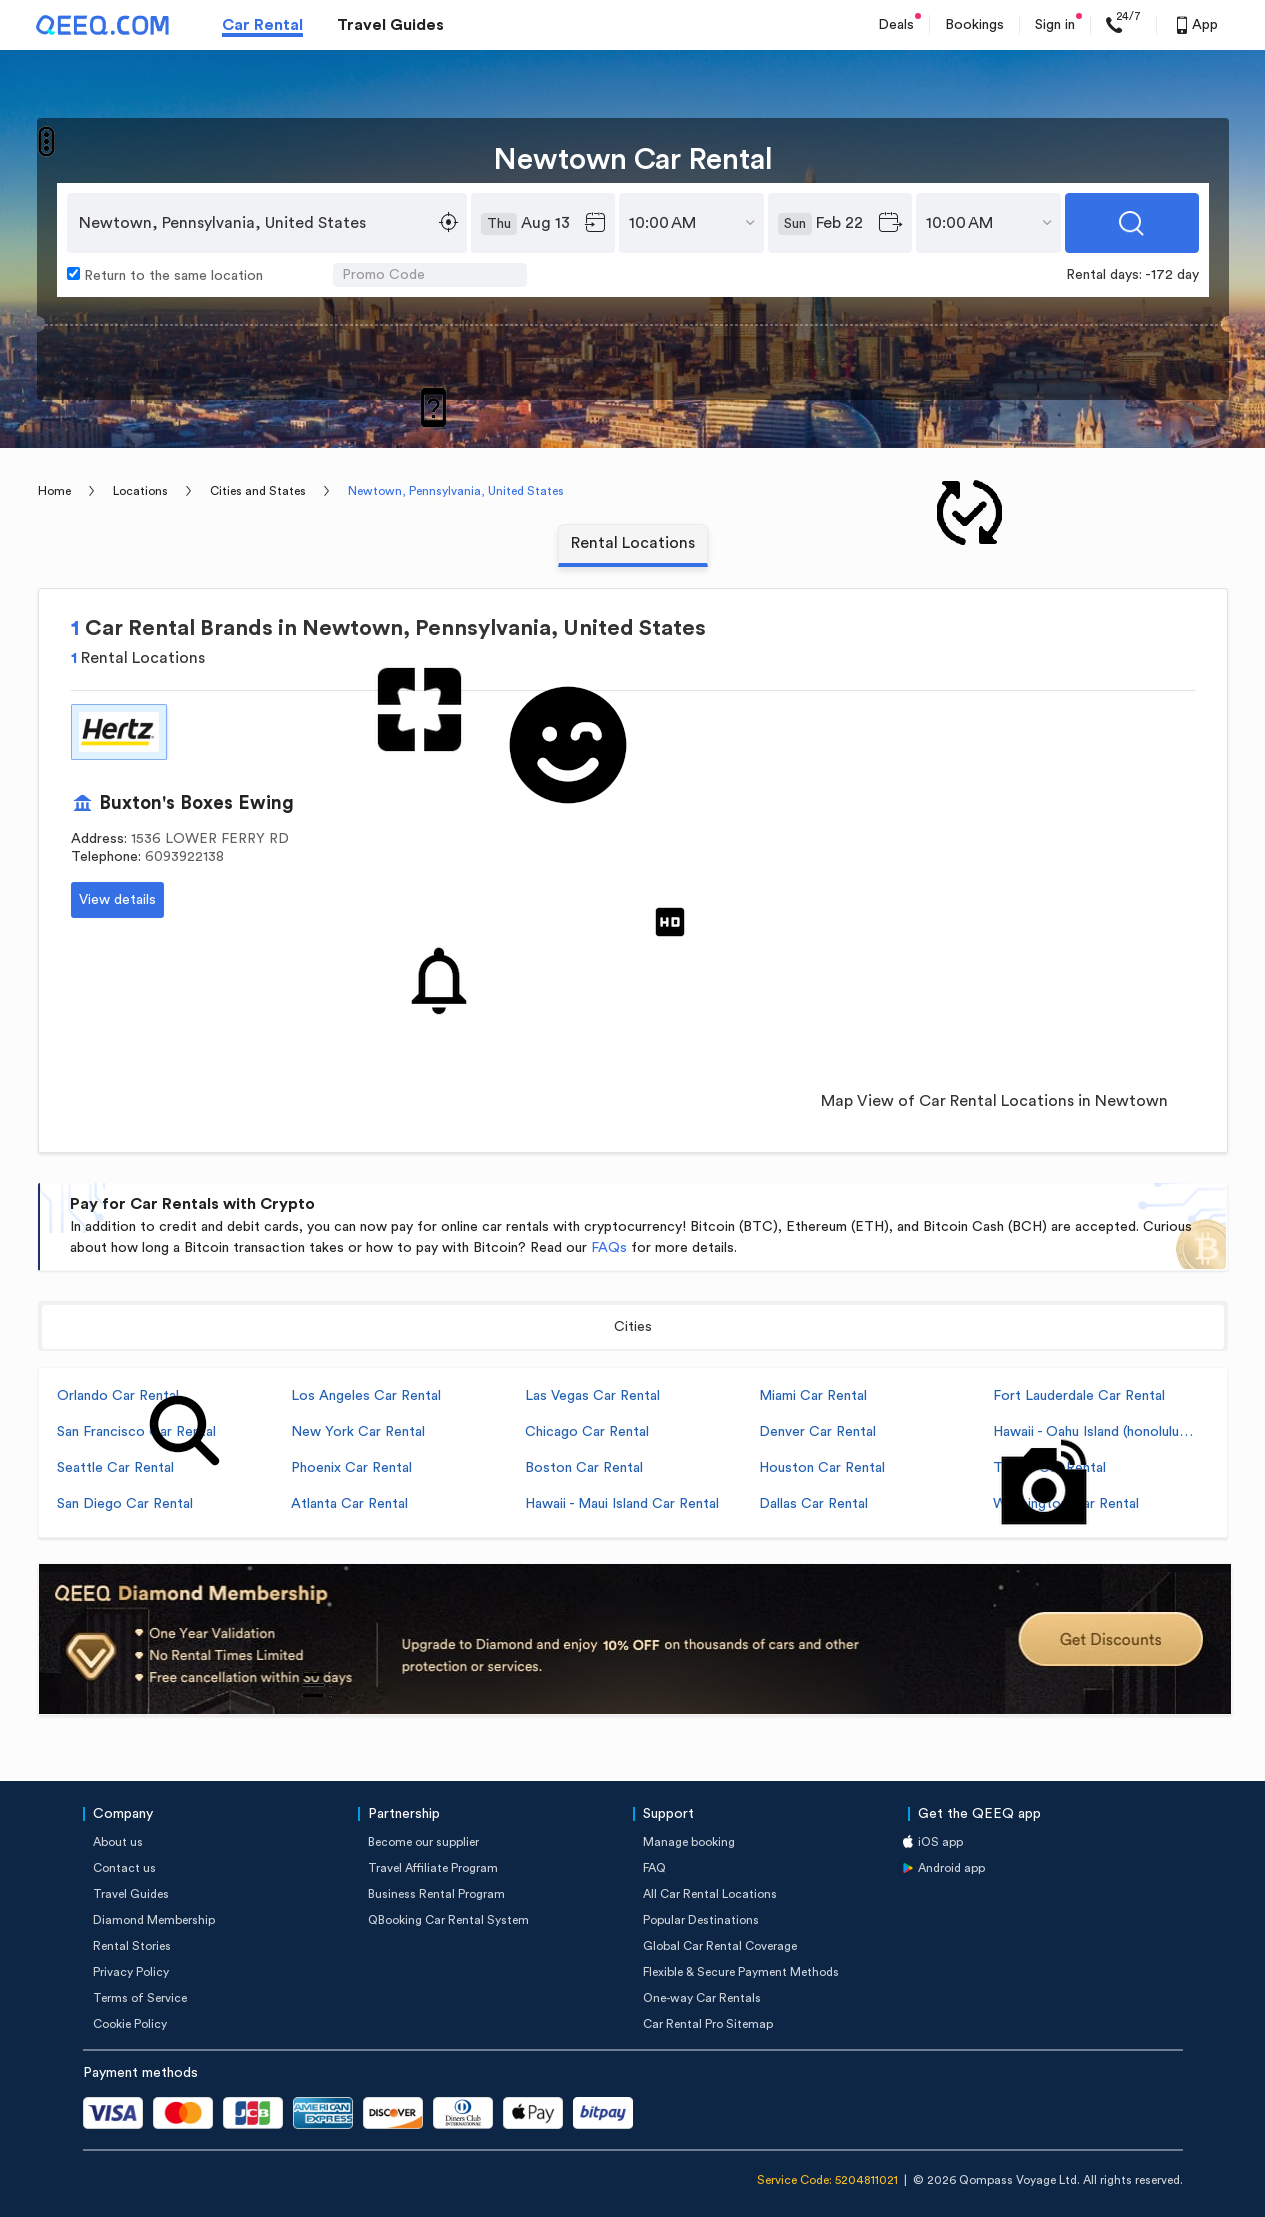  What do you see at coordinates (184, 1430) in the screenshot?
I see `search for content or items` at bounding box center [184, 1430].